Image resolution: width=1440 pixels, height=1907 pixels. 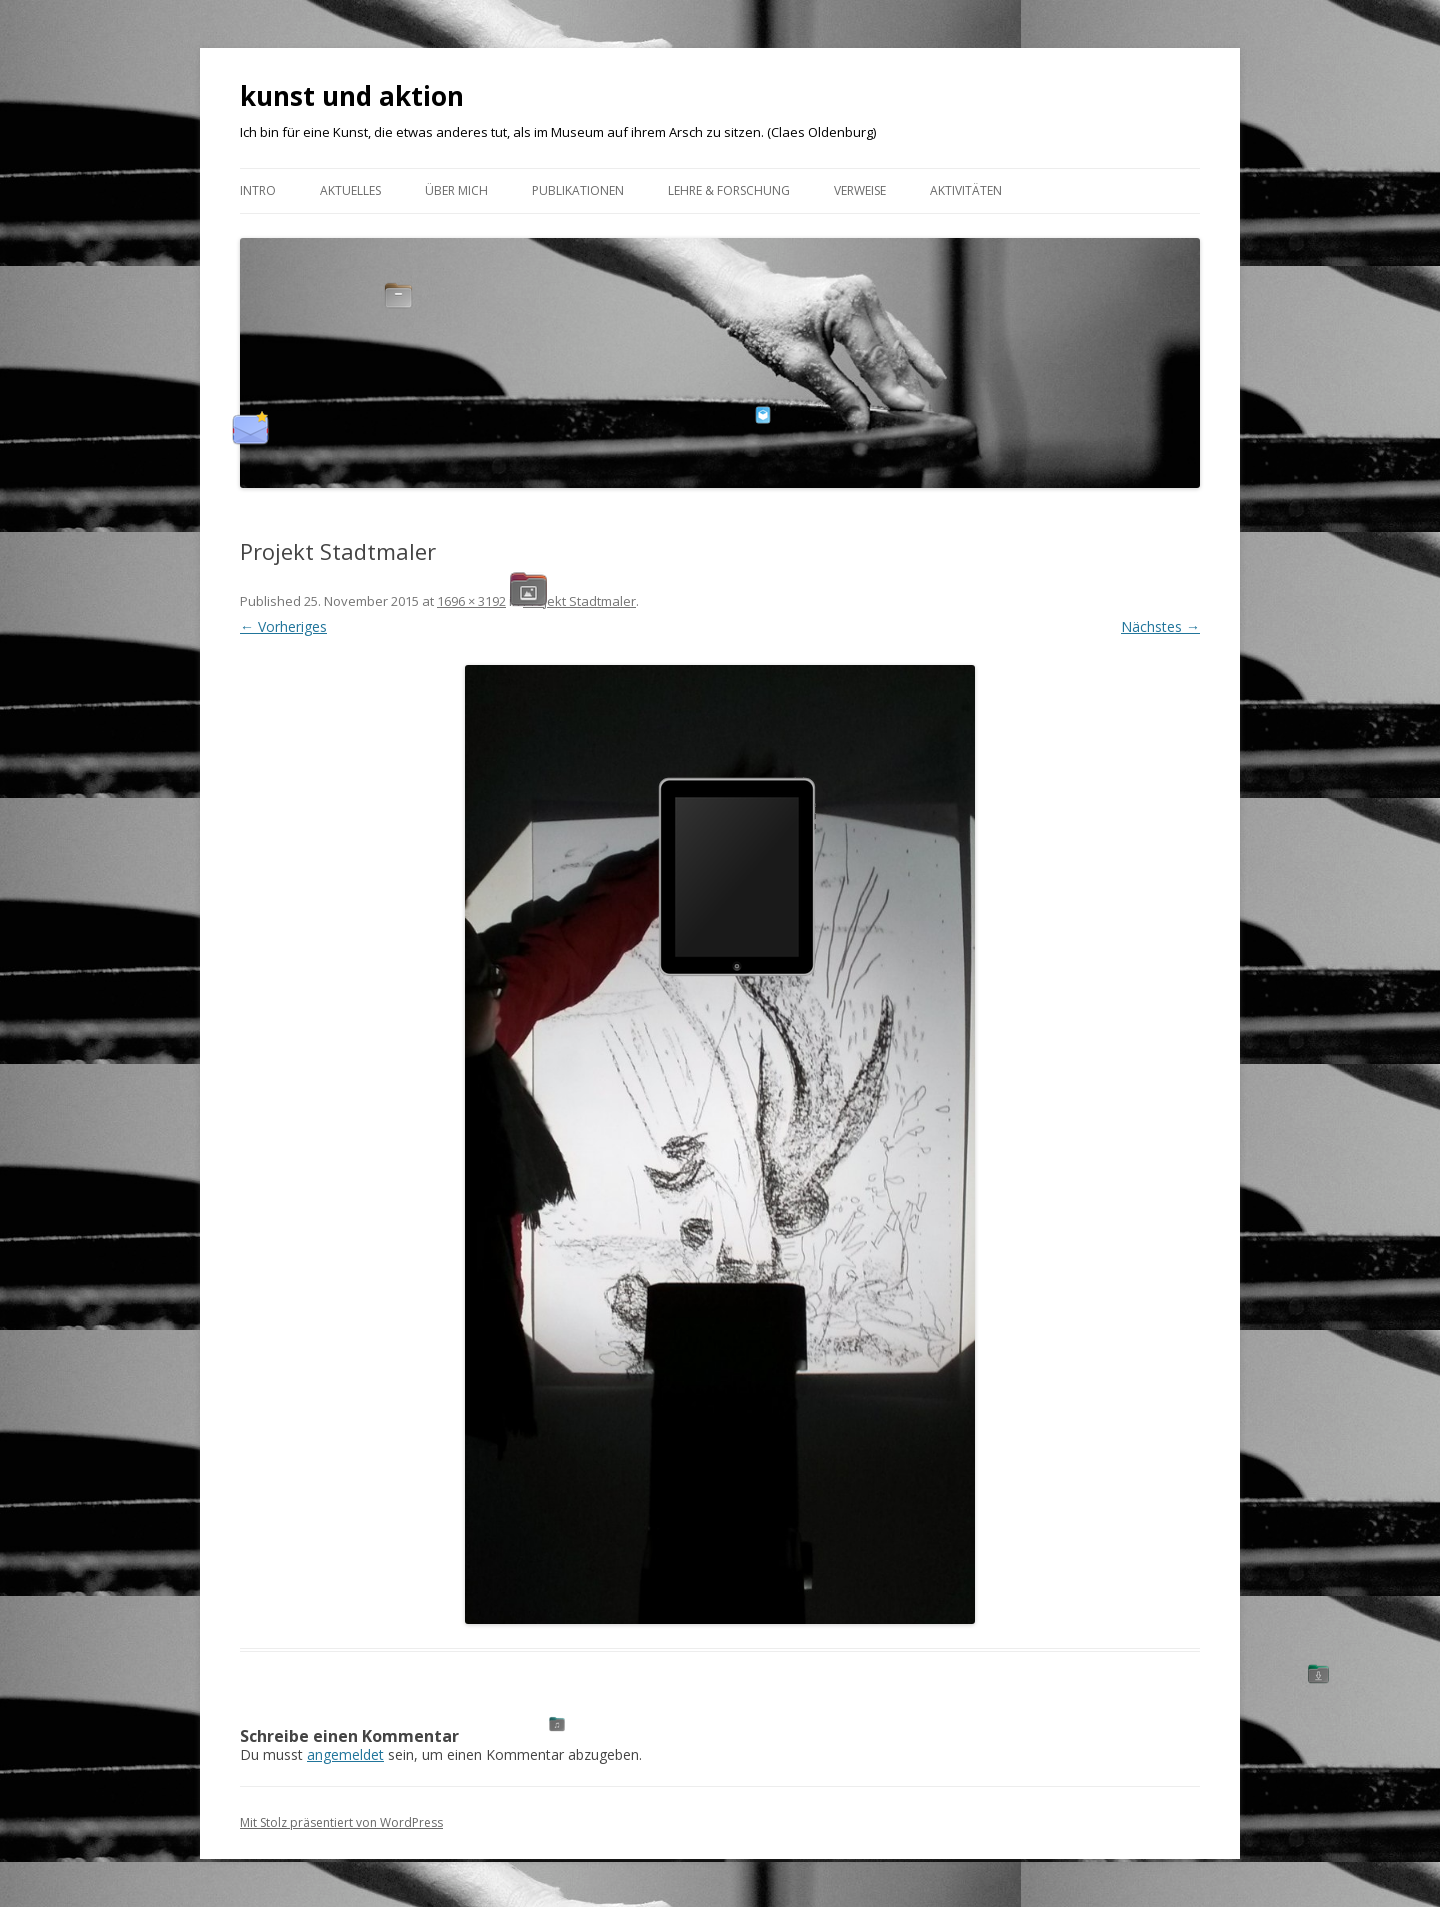 I want to click on open downloads folder, so click(x=1318, y=1673).